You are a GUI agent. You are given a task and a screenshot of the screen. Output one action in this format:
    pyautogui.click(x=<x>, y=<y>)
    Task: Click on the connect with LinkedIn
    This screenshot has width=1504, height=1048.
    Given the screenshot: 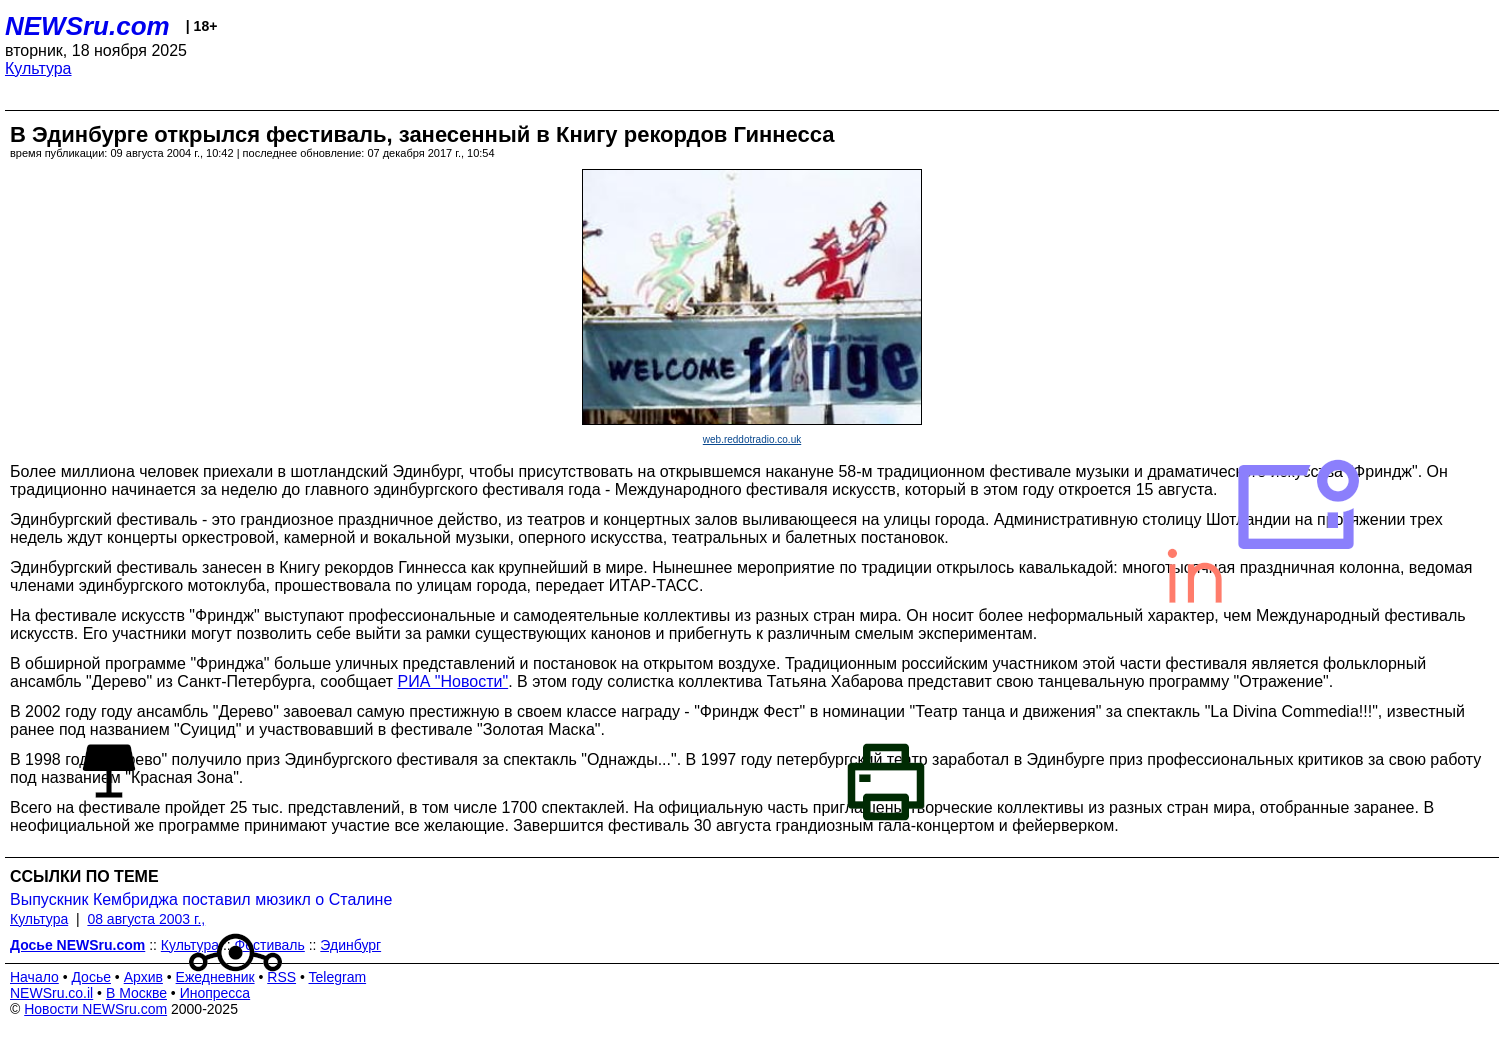 What is the action you would take?
    pyautogui.click(x=1194, y=575)
    